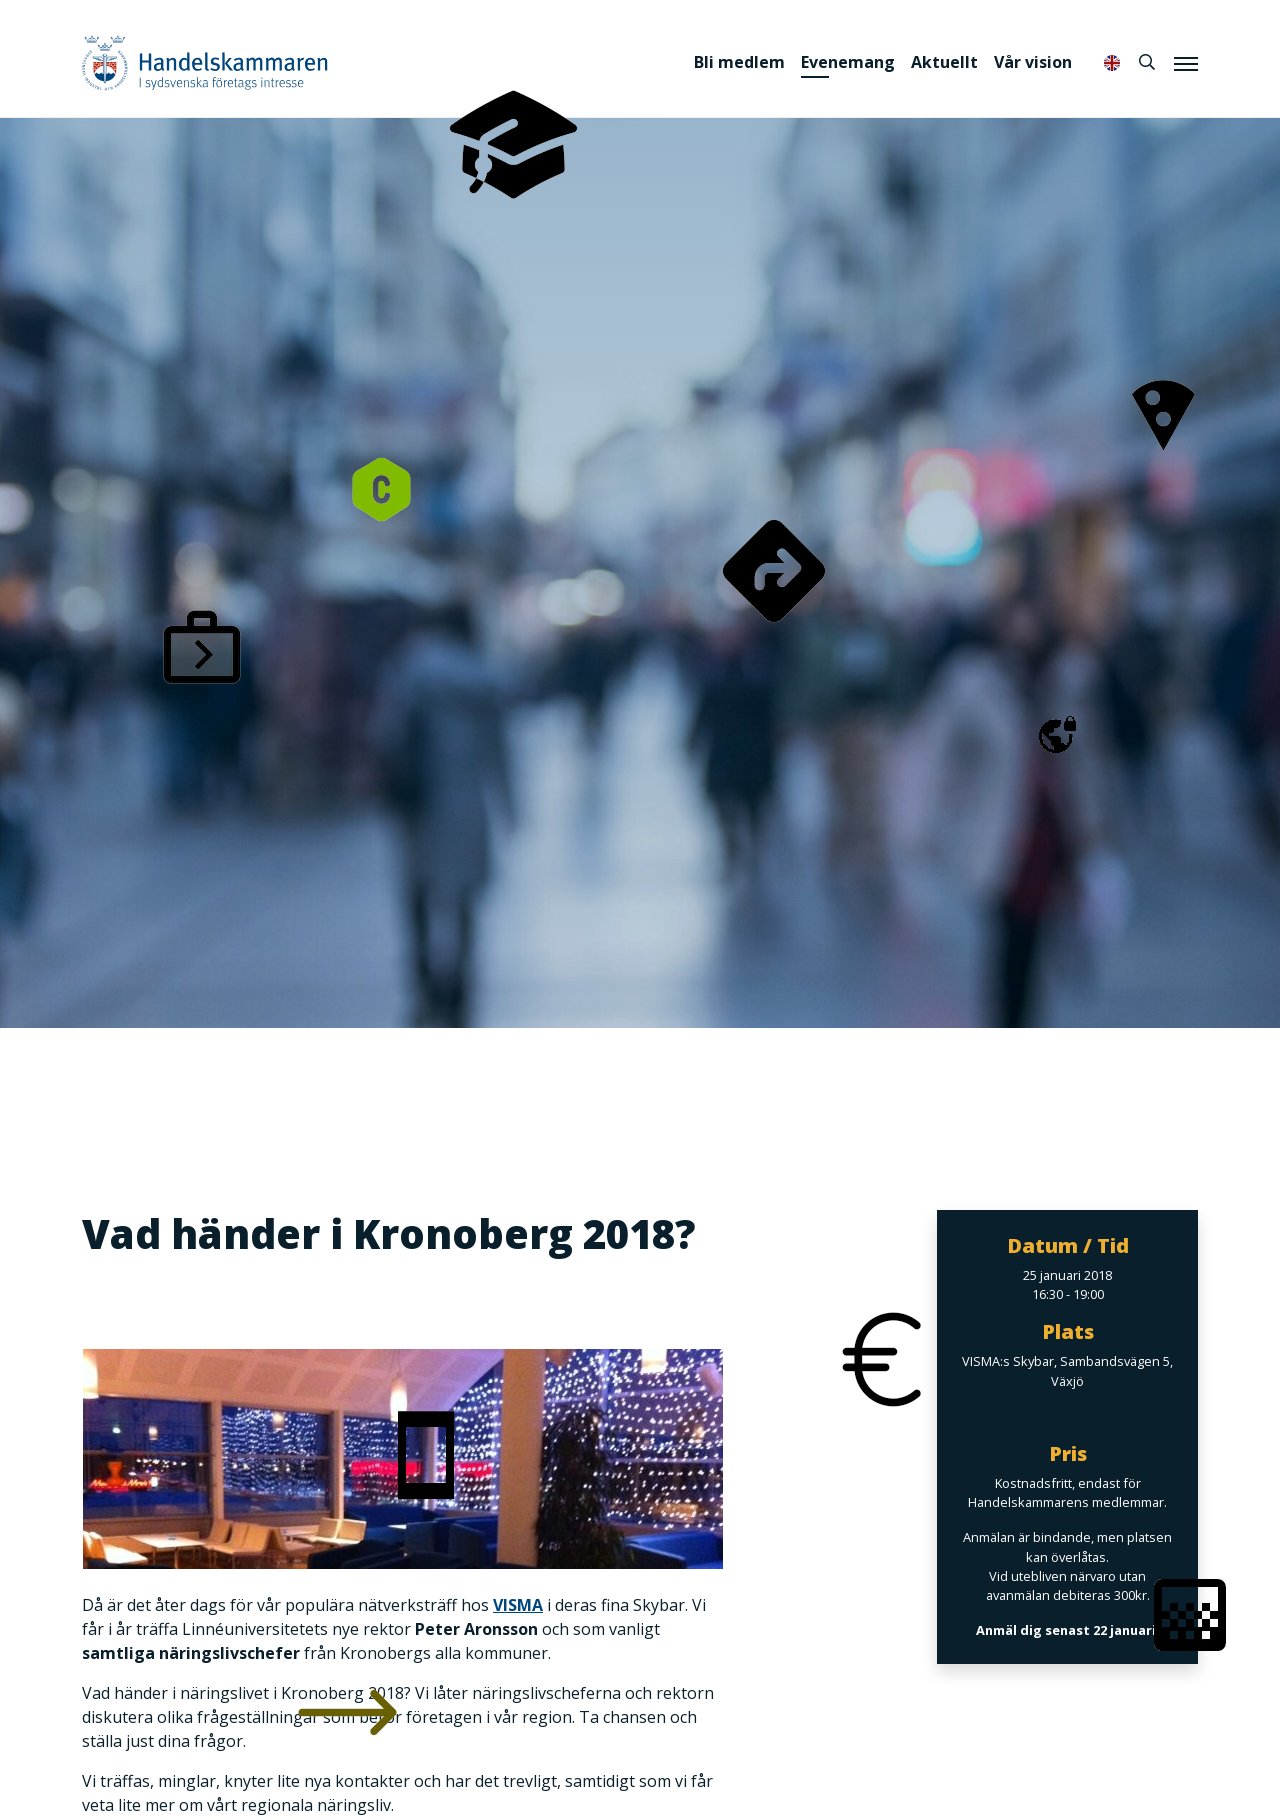 The image size is (1280, 1820). I want to click on apply a gradient effect to an image, so click(1190, 1615).